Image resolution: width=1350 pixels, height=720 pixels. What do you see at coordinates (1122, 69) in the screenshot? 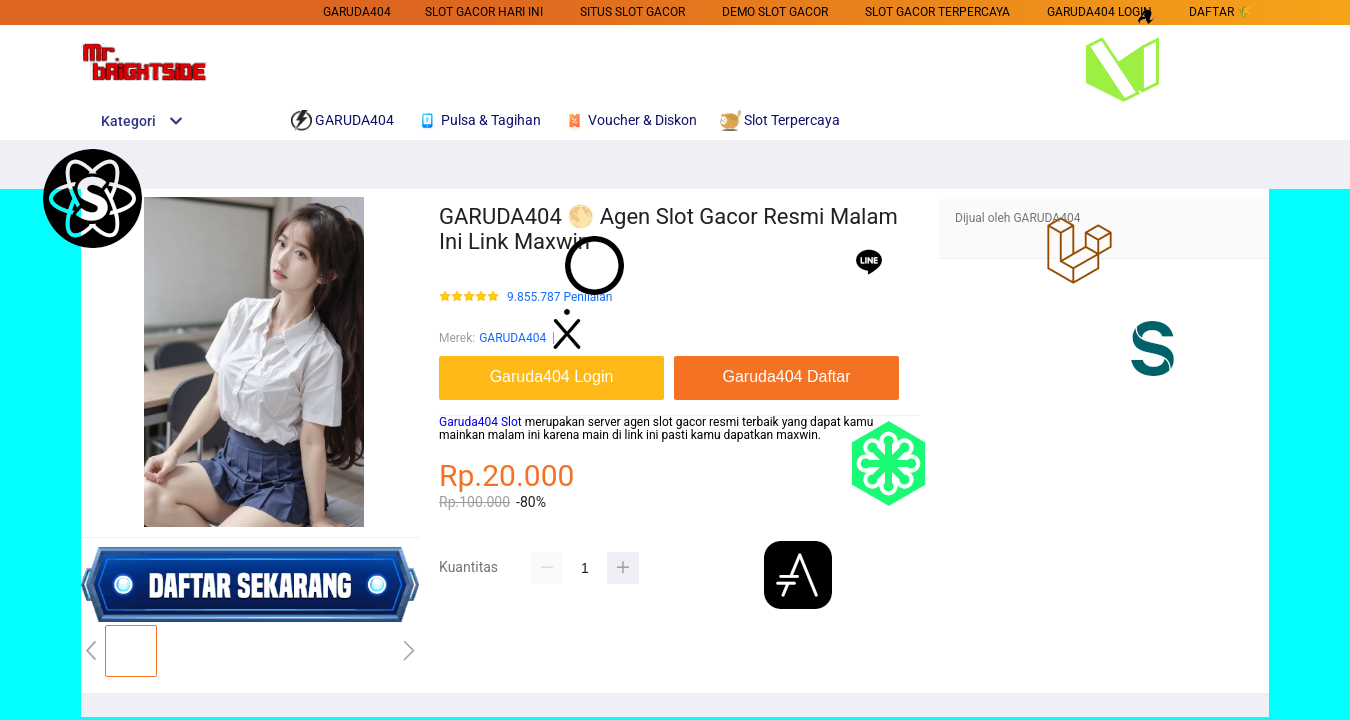
I see `visit Material for MkDocs documentation` at bounding box center [1122, 69].